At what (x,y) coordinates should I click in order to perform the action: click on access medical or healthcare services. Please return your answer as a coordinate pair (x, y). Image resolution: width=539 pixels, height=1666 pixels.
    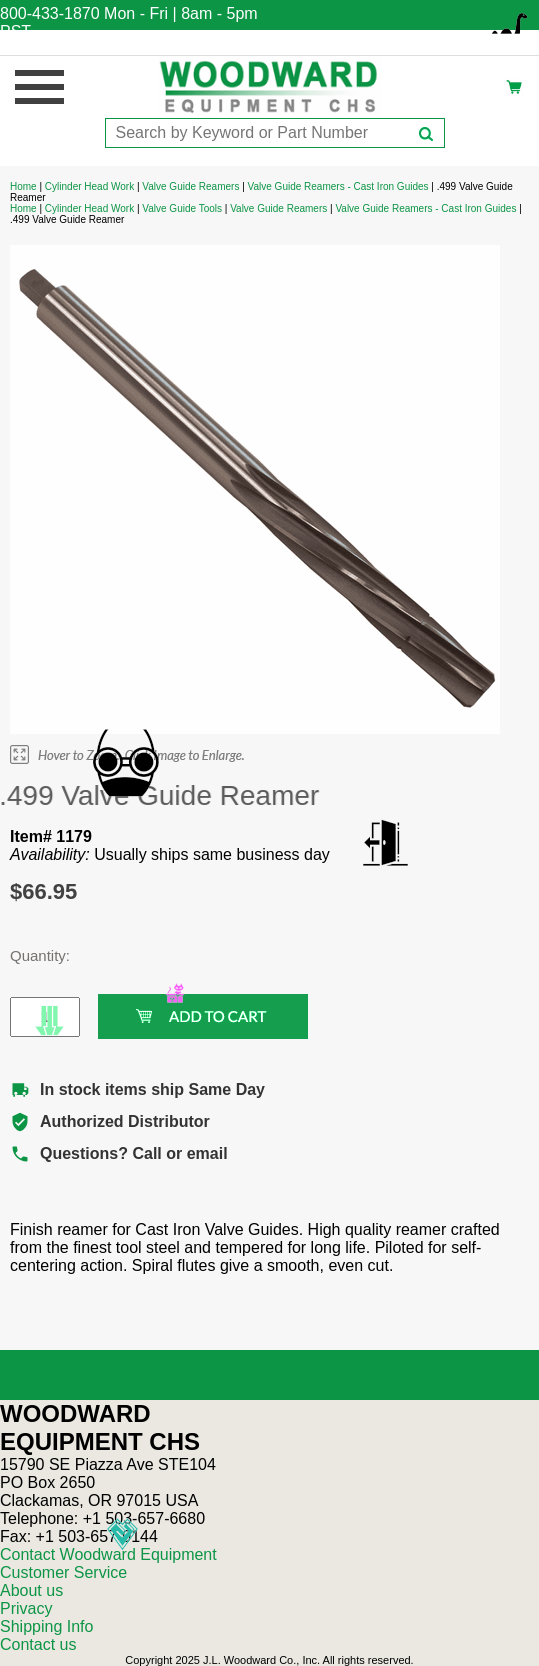
    Looking at the image, I should click on (126, 763).